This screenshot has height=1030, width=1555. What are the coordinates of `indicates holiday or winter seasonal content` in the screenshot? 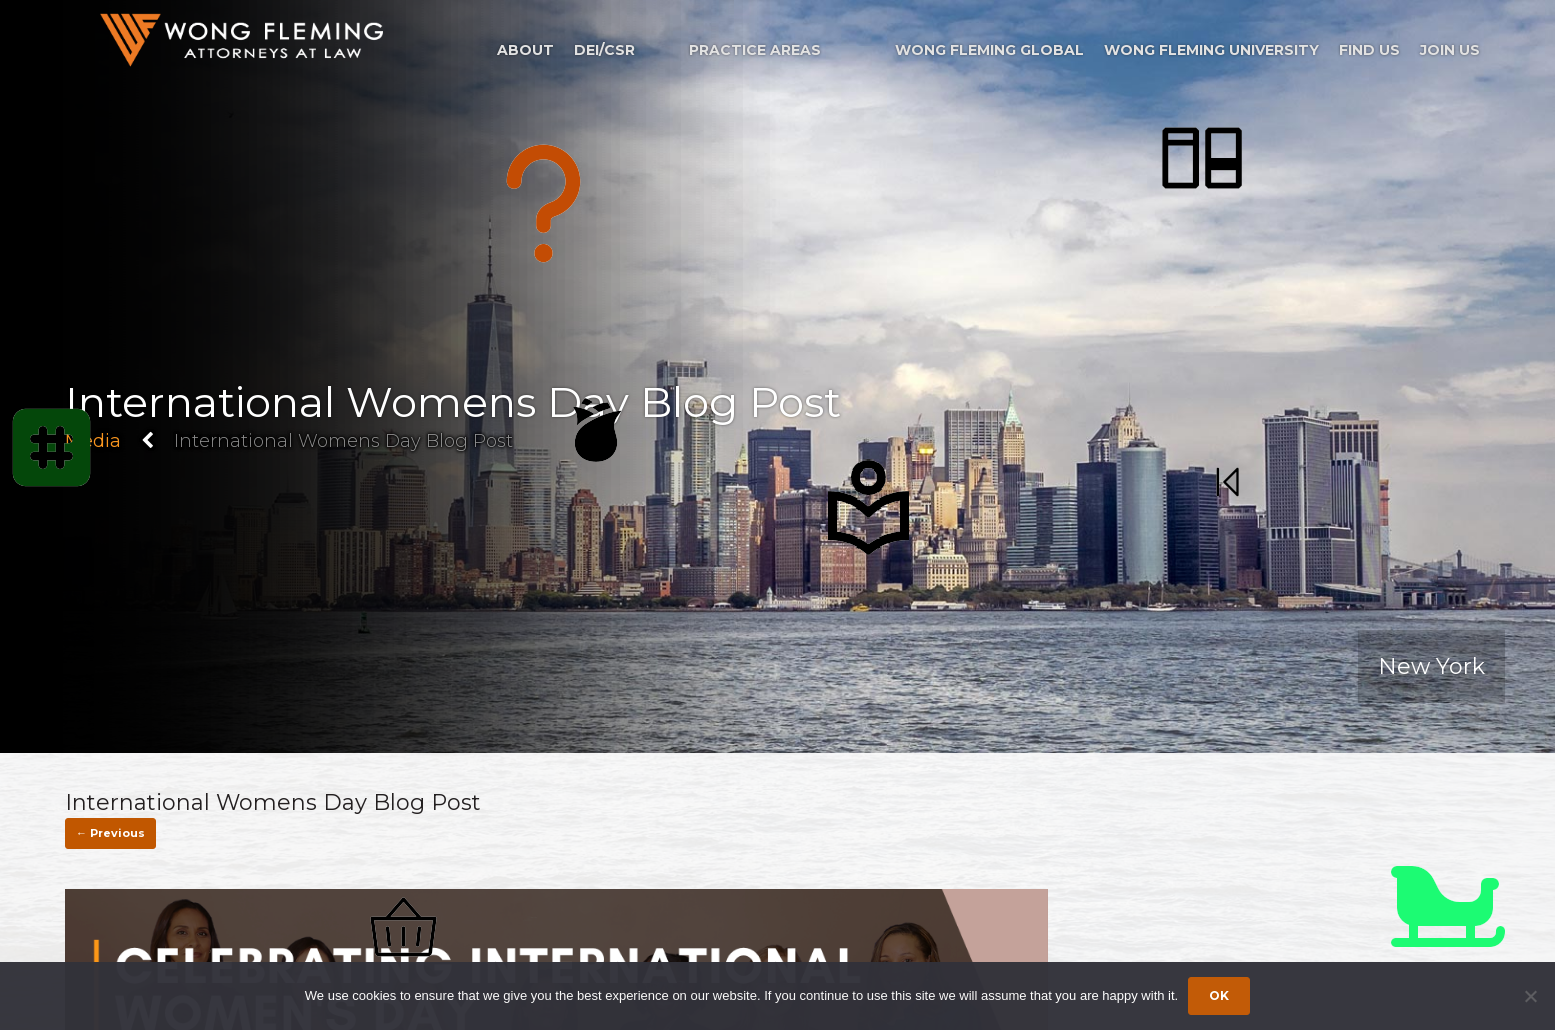 It's located at (1445, 908).